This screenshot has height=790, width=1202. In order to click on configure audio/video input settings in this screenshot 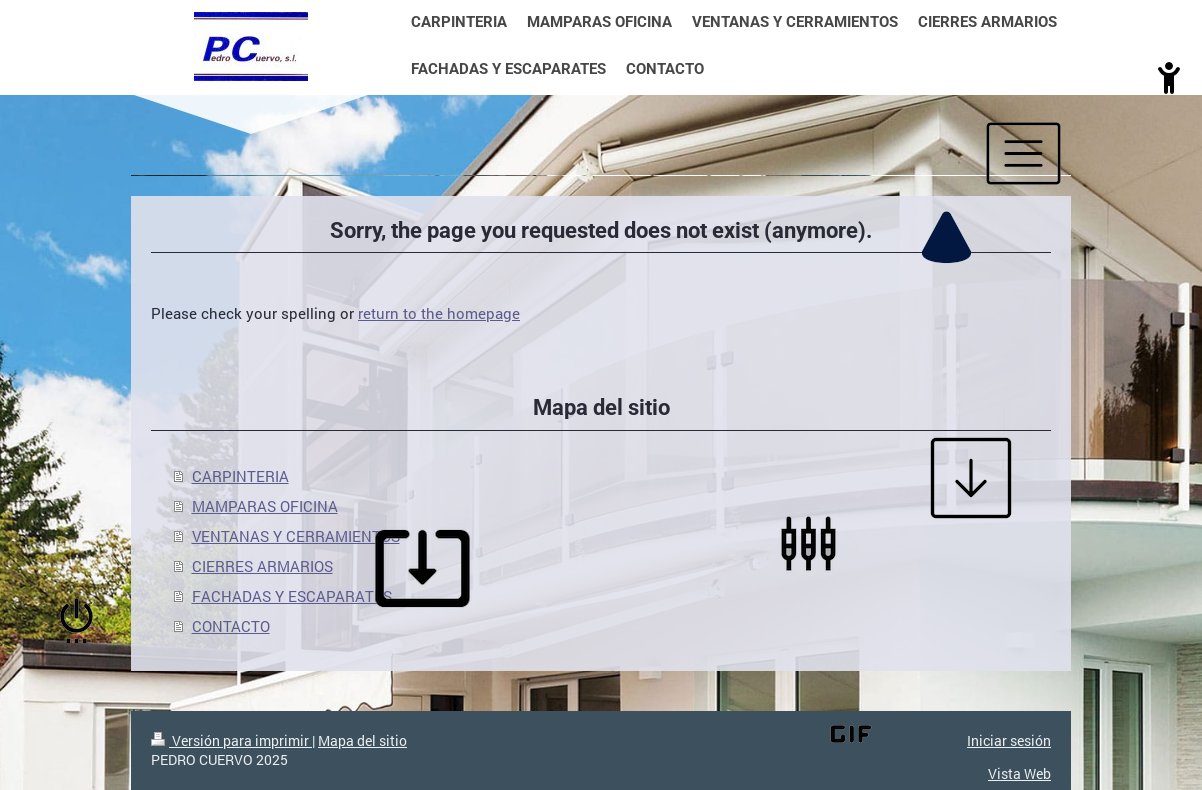, I will do `click(808, 543)`.